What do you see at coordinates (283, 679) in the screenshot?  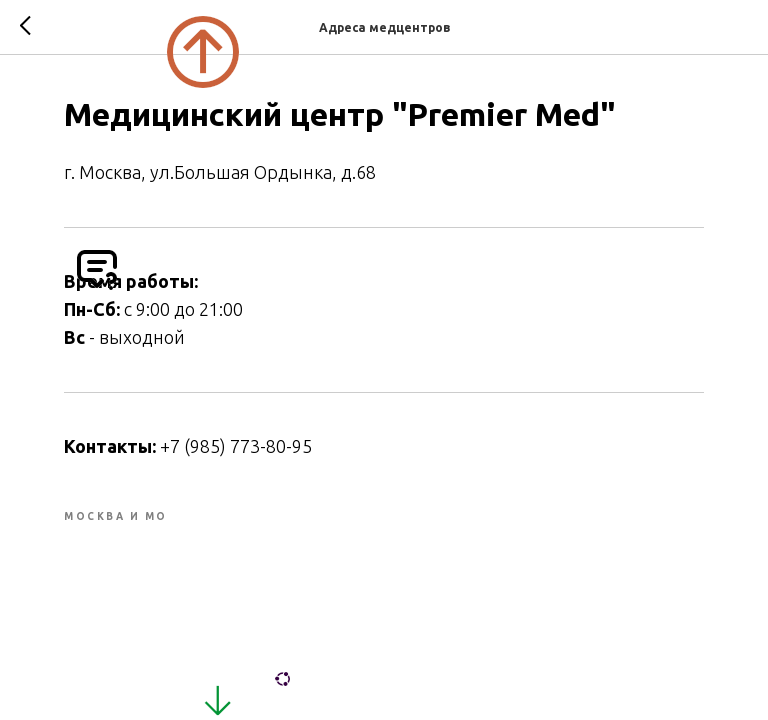 I see `open ubuntu terminal` at bounding box center [283, 679].